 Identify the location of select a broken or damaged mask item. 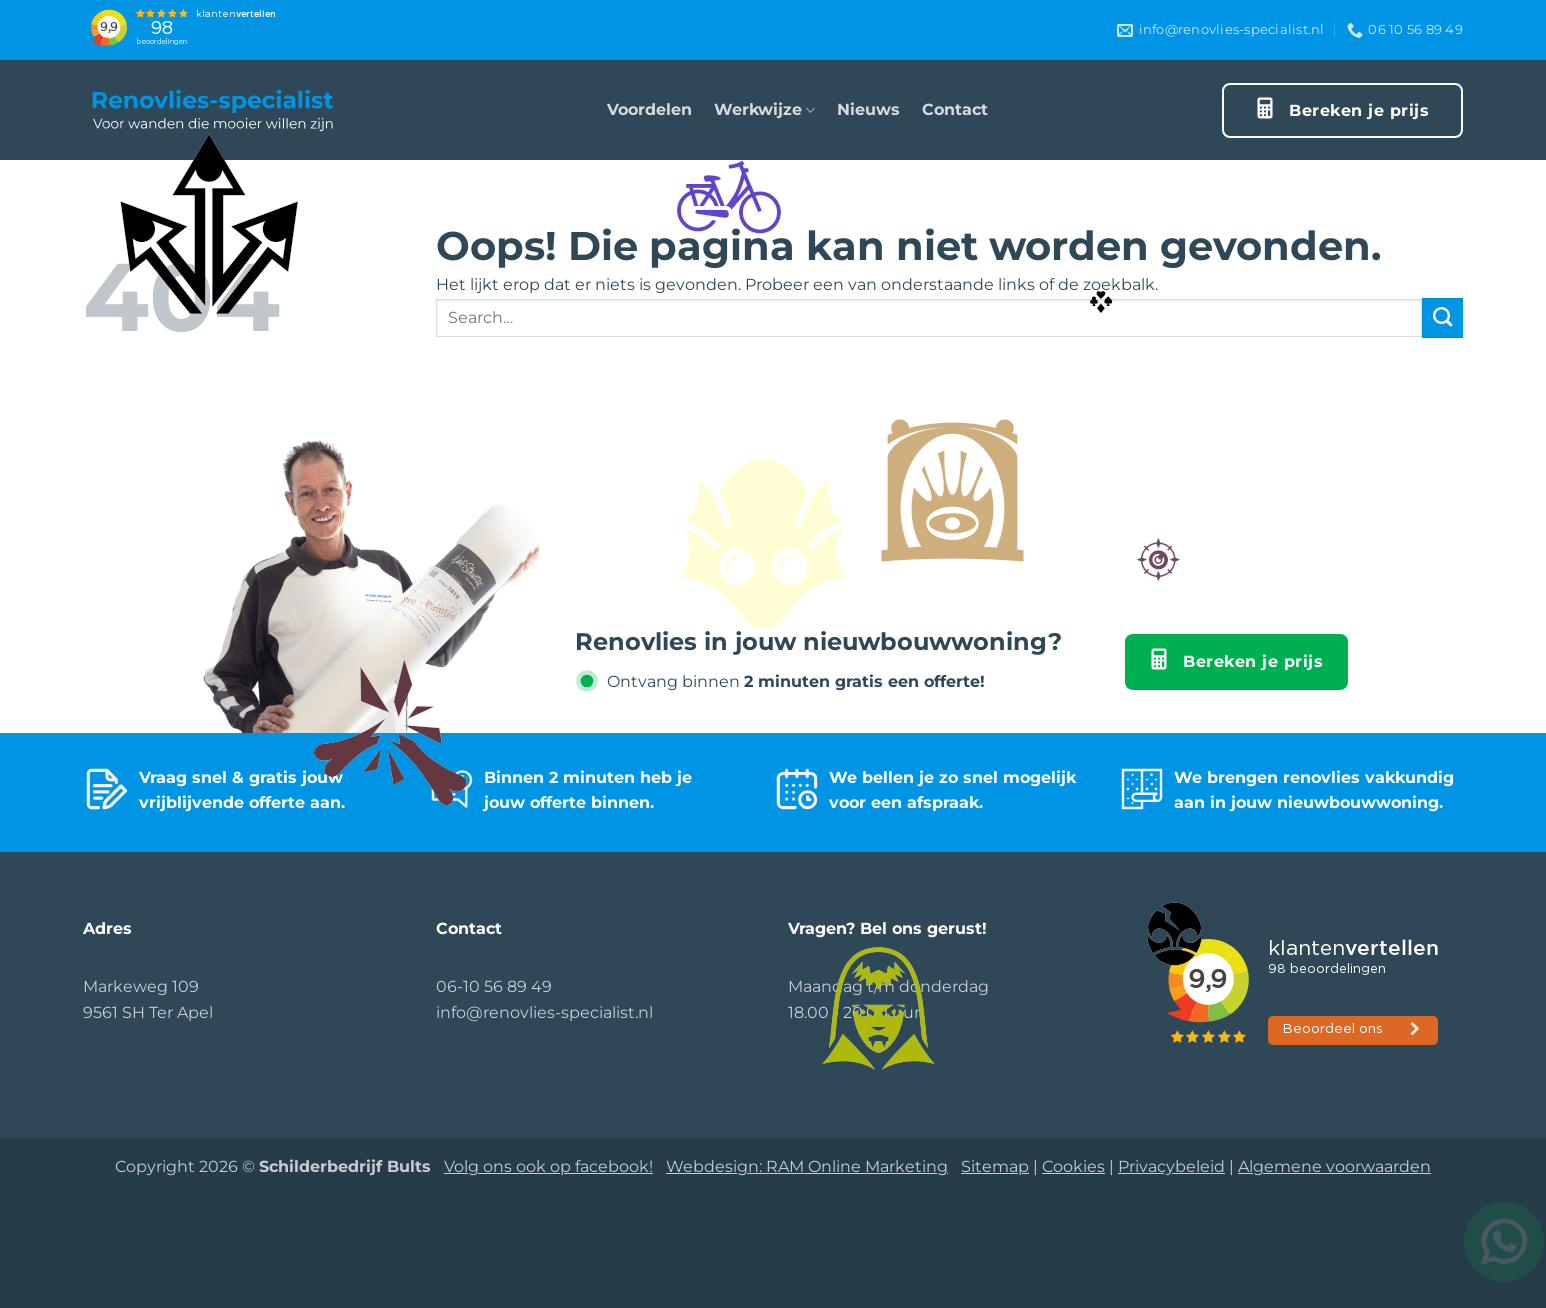
(1175, 934).